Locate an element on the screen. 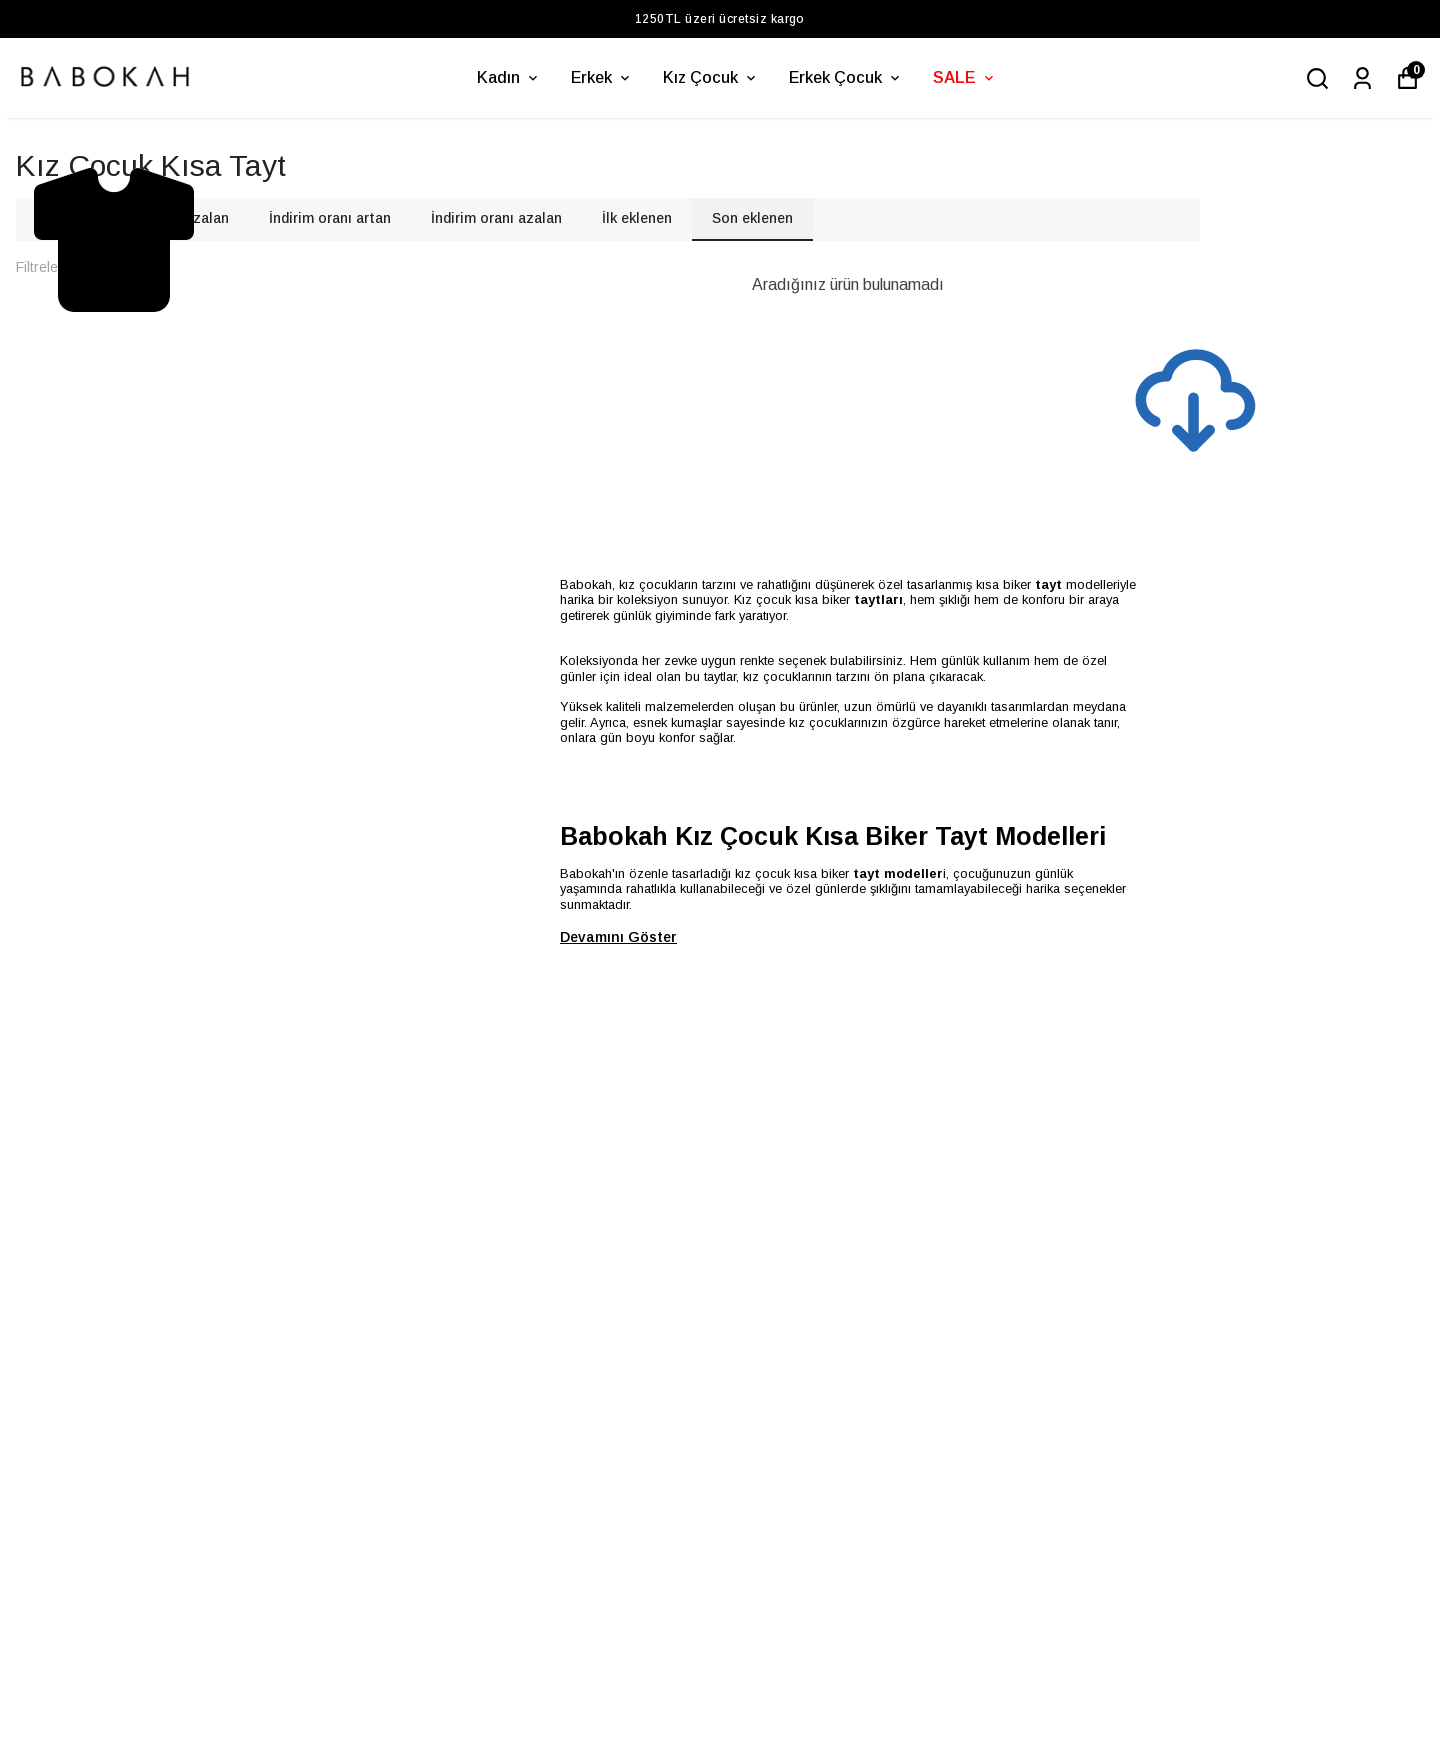  browse clothing or apparel items is located at coordinates (114, 240).